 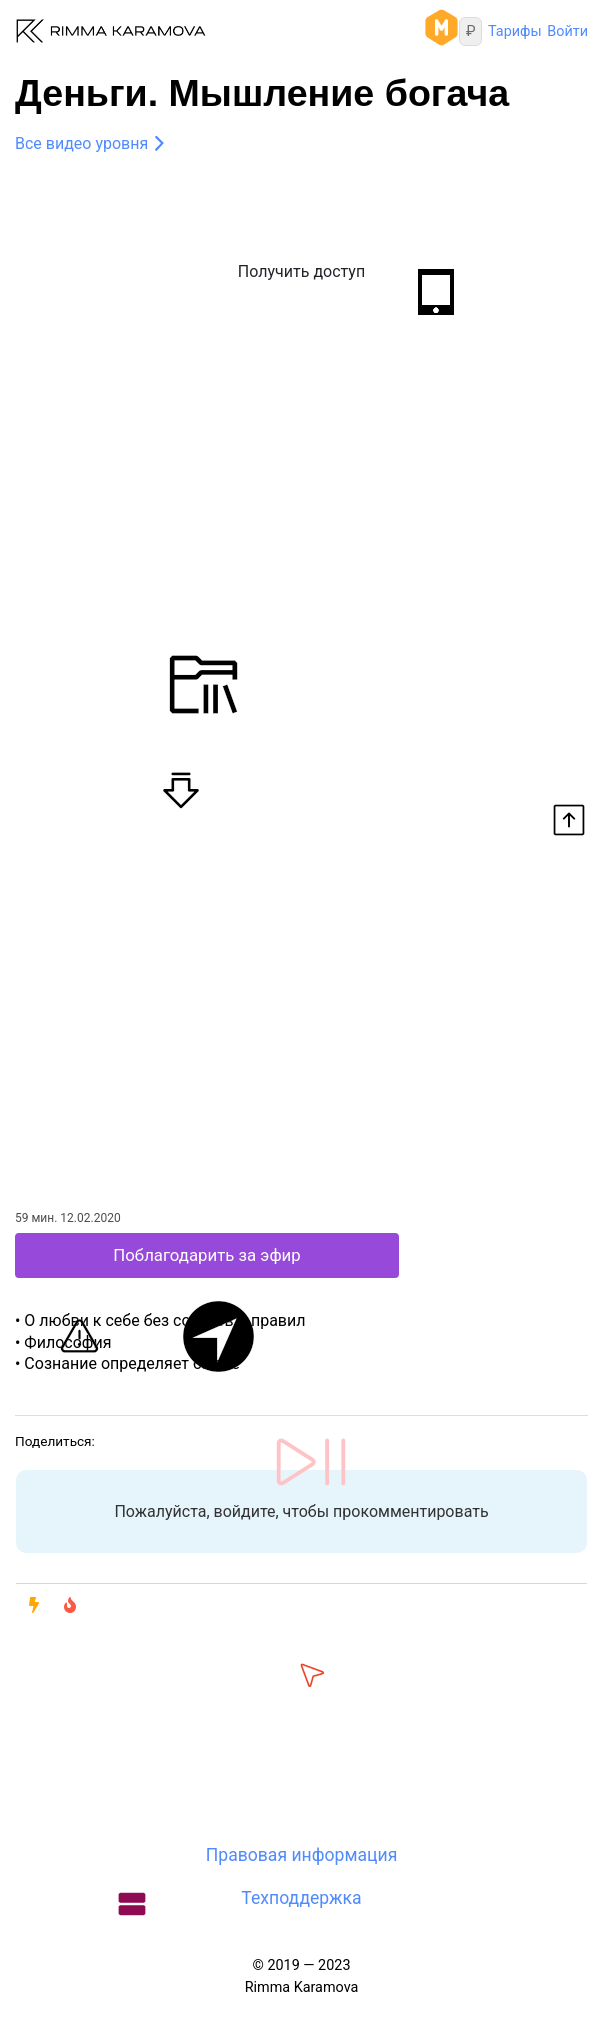 I want to click on upload a file or content, so click(x=569, y=820).